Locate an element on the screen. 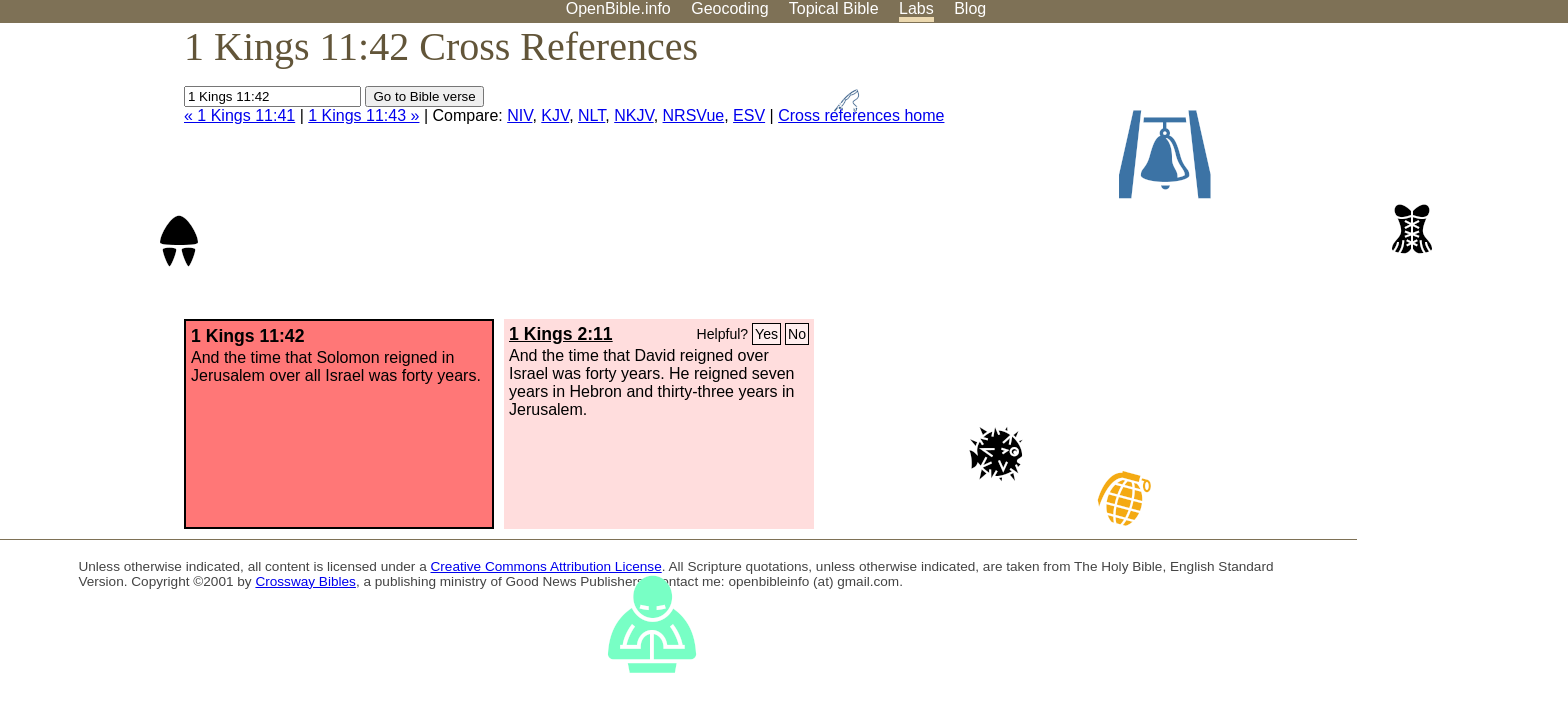 The width and height of the screenshot is (1568, 720). activate jetpack or boost ability is located at coordinates (179, 241).